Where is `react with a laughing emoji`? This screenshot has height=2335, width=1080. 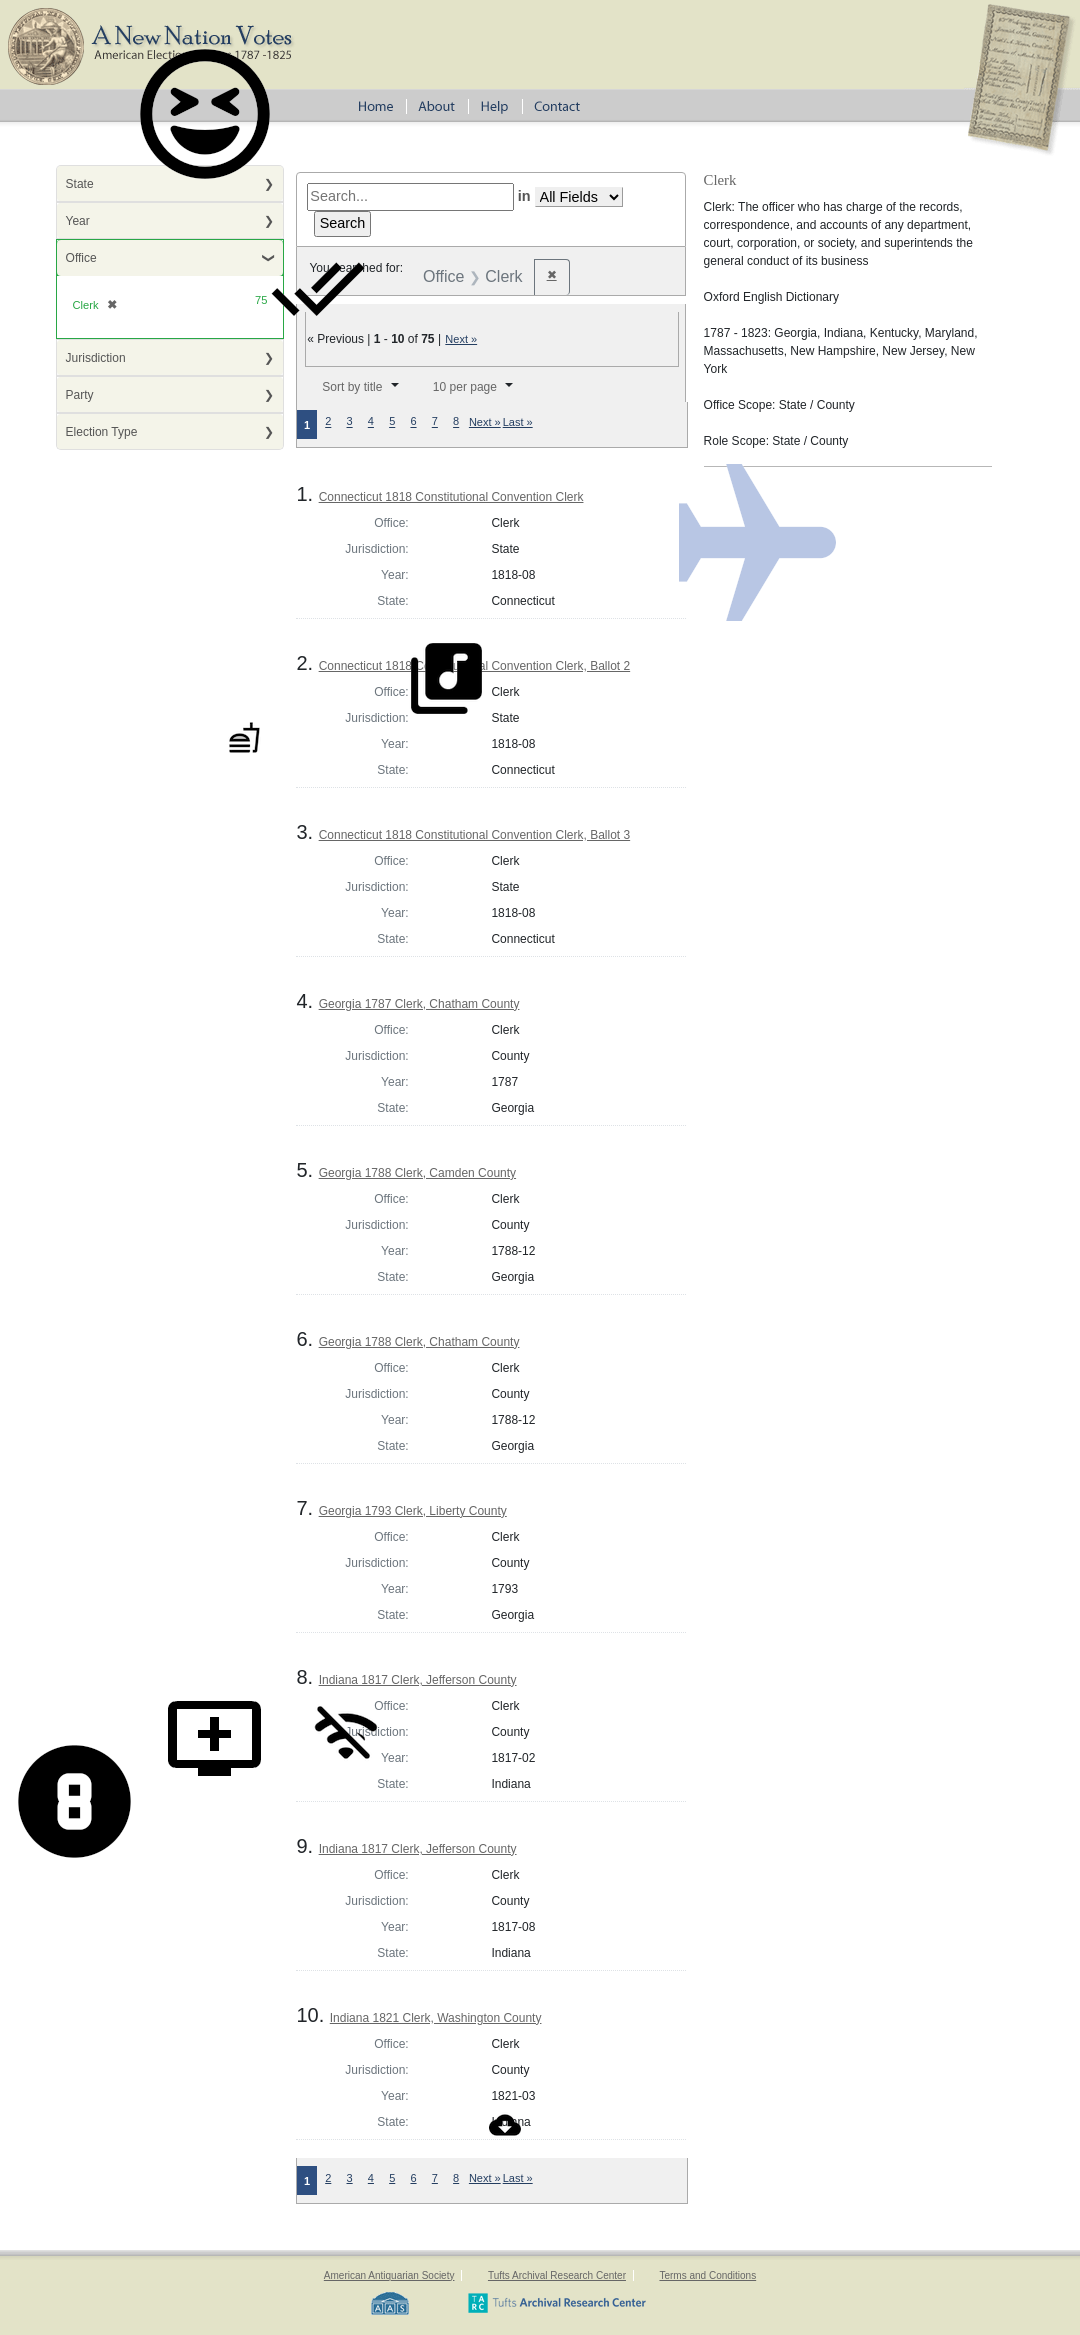
react with a laughing emoji is located at coordinates (205, 114).